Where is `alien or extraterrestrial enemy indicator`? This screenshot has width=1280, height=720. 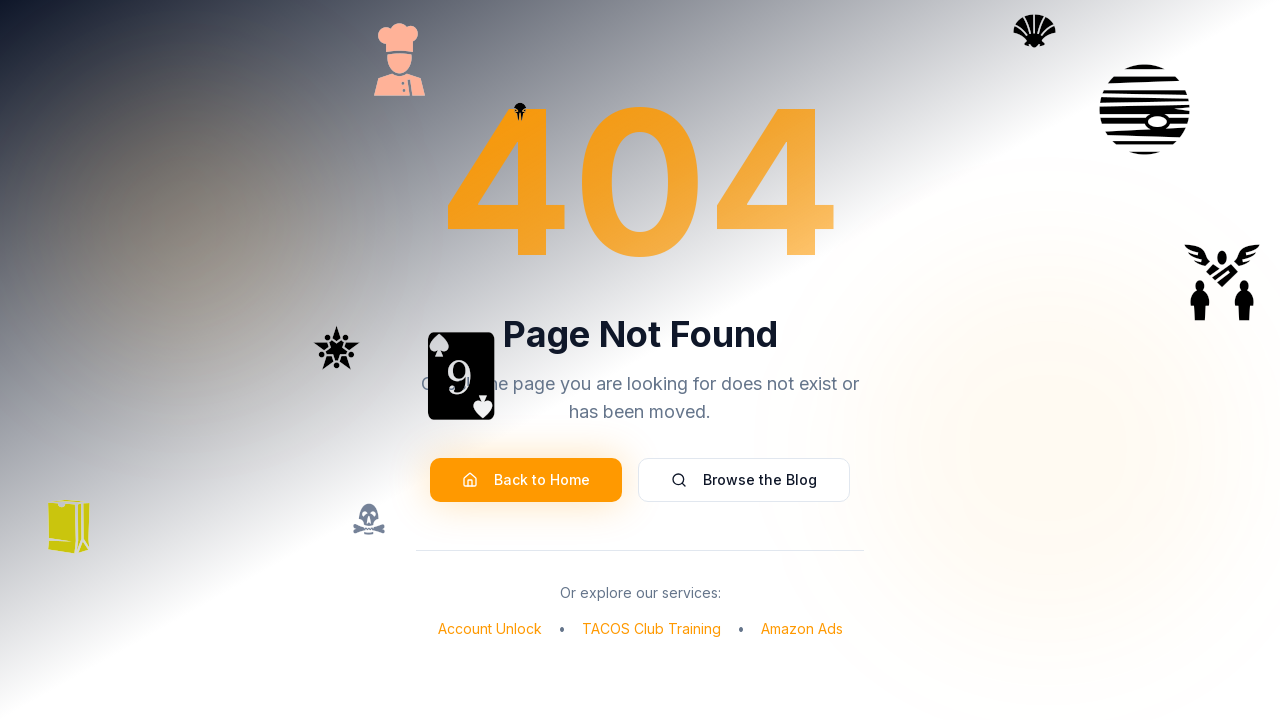
alien or extraterrestrial enemy indicator is located at coordinates (520, 112).